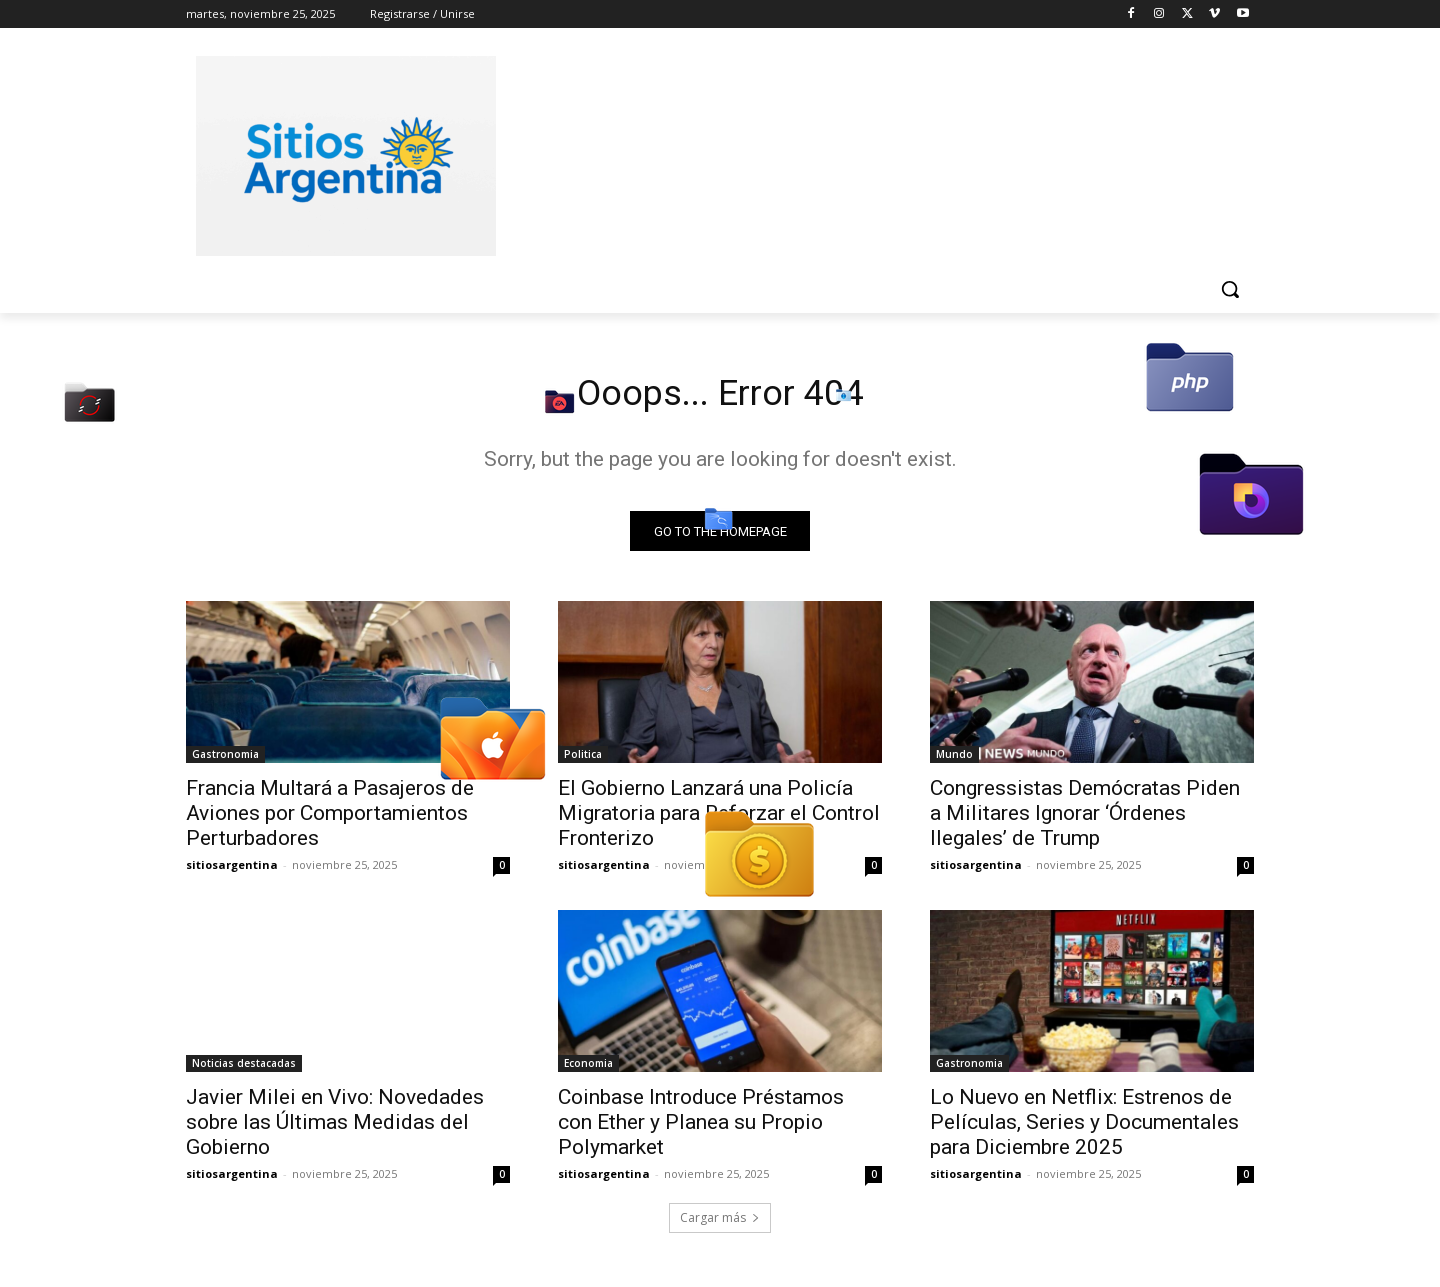 Image resolution: width=1440 pixels, height=1287 pixels. Describe the element at coordinates (559, 402) in the screenshot. I see `folder for EA (Electronic Arts) games or applications` at that location.